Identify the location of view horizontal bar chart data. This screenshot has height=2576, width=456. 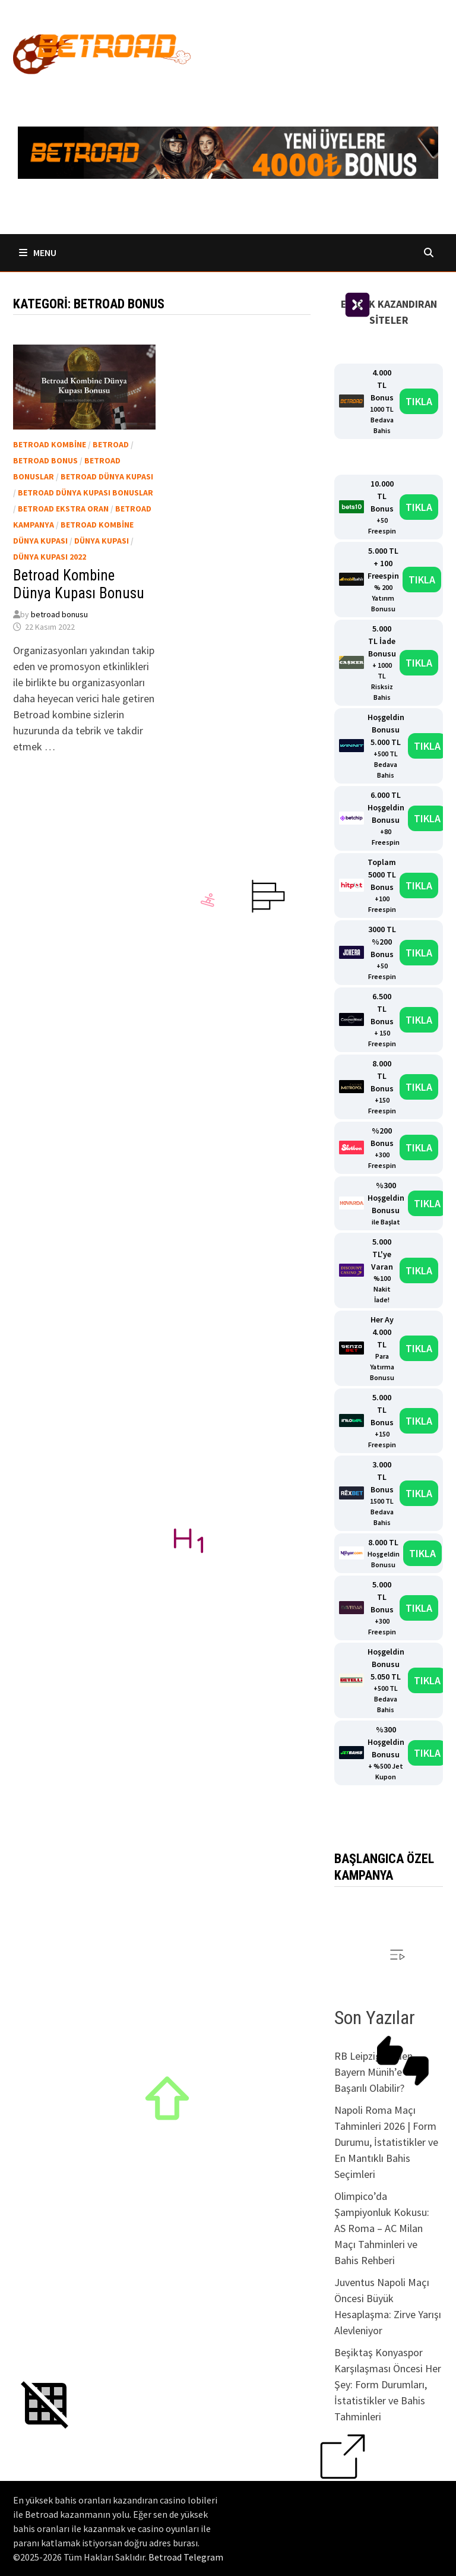
(267, 896).